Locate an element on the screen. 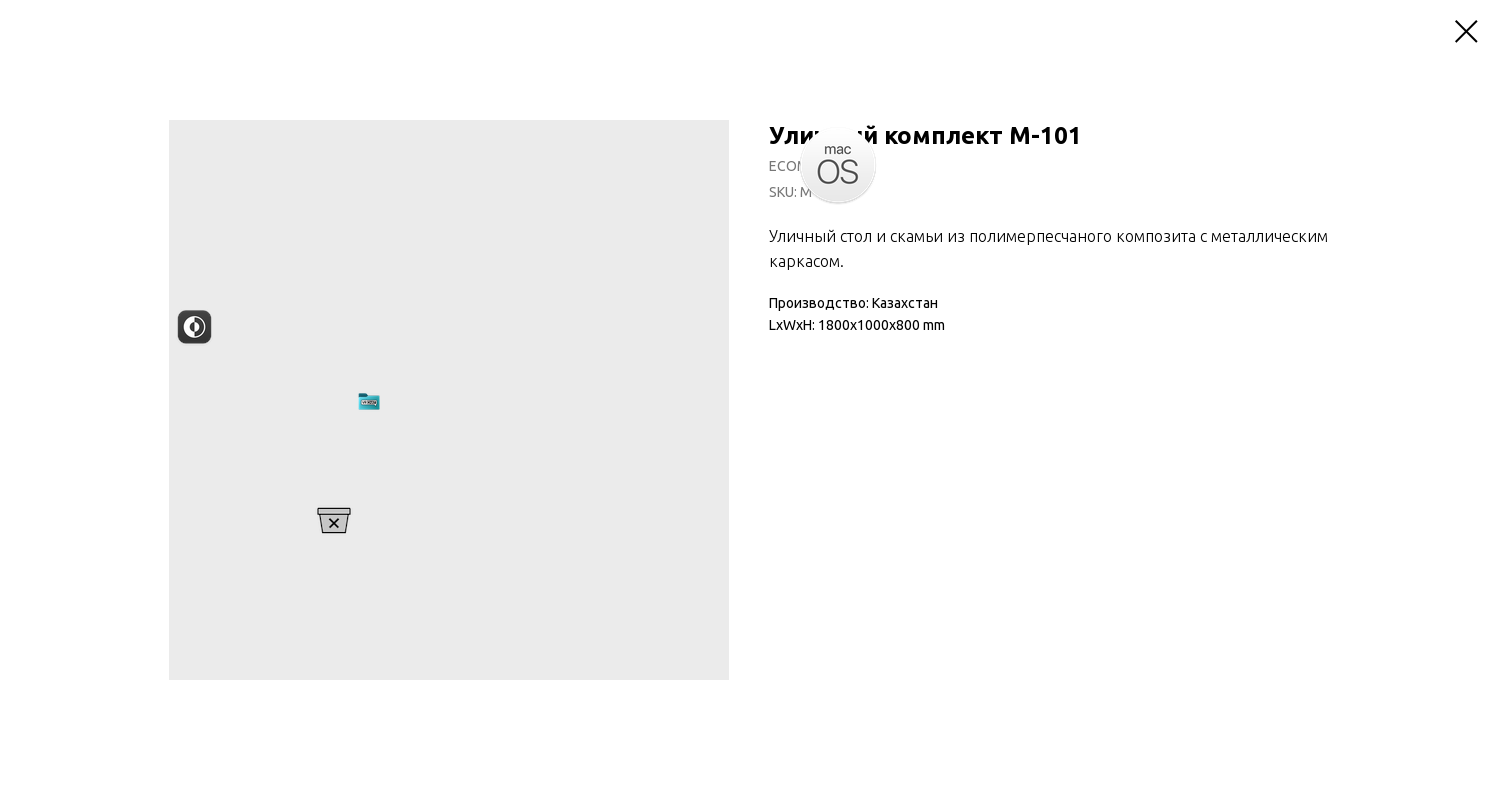  access junk mail folder is located at coordinates (334, 519).